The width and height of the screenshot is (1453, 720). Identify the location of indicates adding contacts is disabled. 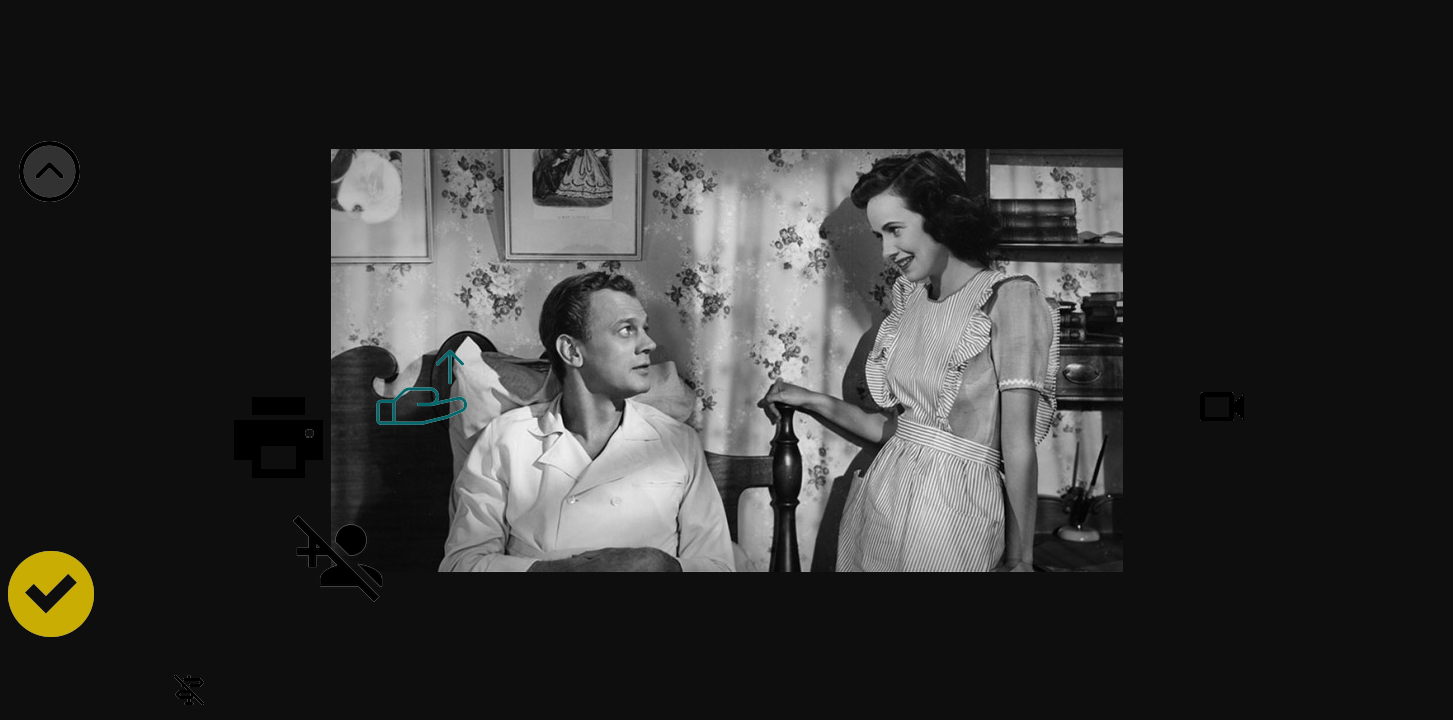
(339, 555).